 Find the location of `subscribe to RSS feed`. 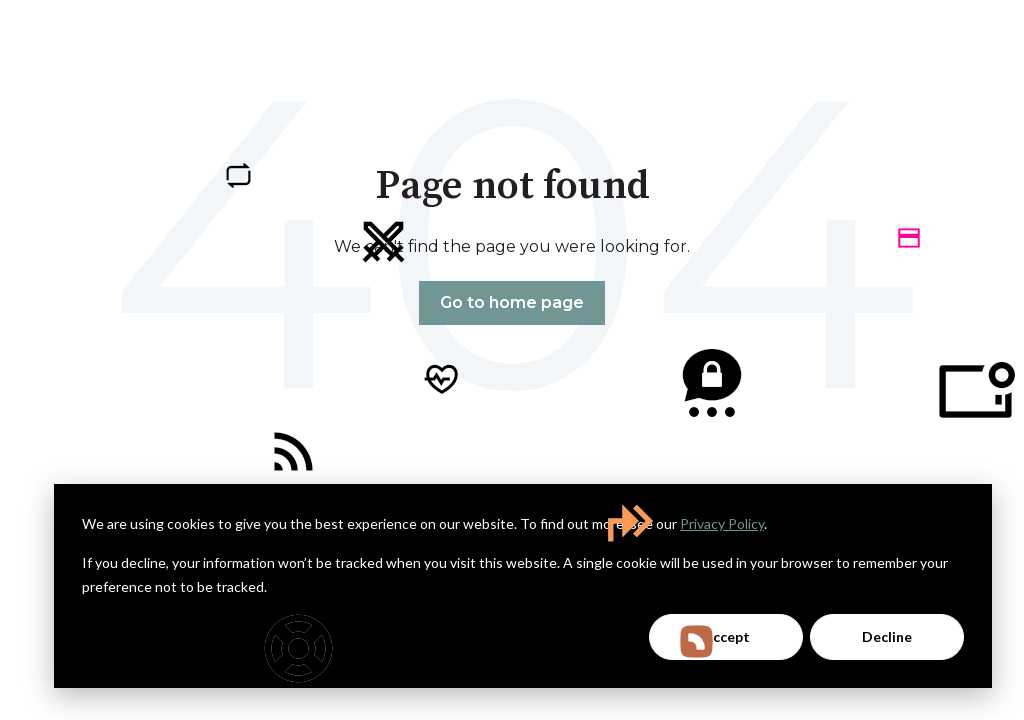

subscribe to RSS feed is located at coordinates (293, 451).